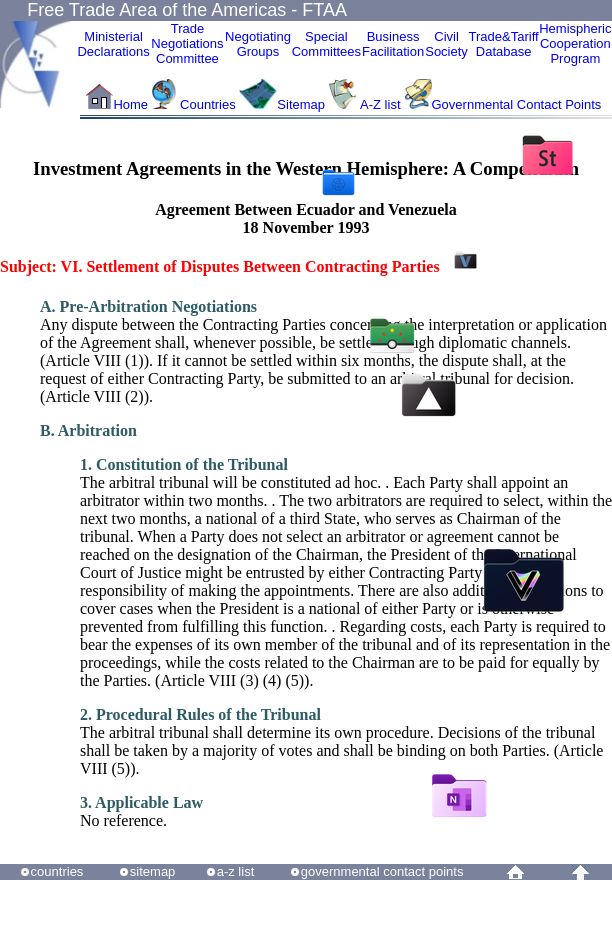  What do you see at coordinates (523, 582) in the screenshot?
I see `open wondershare videap project files folder` at bounding box center [523, 582].